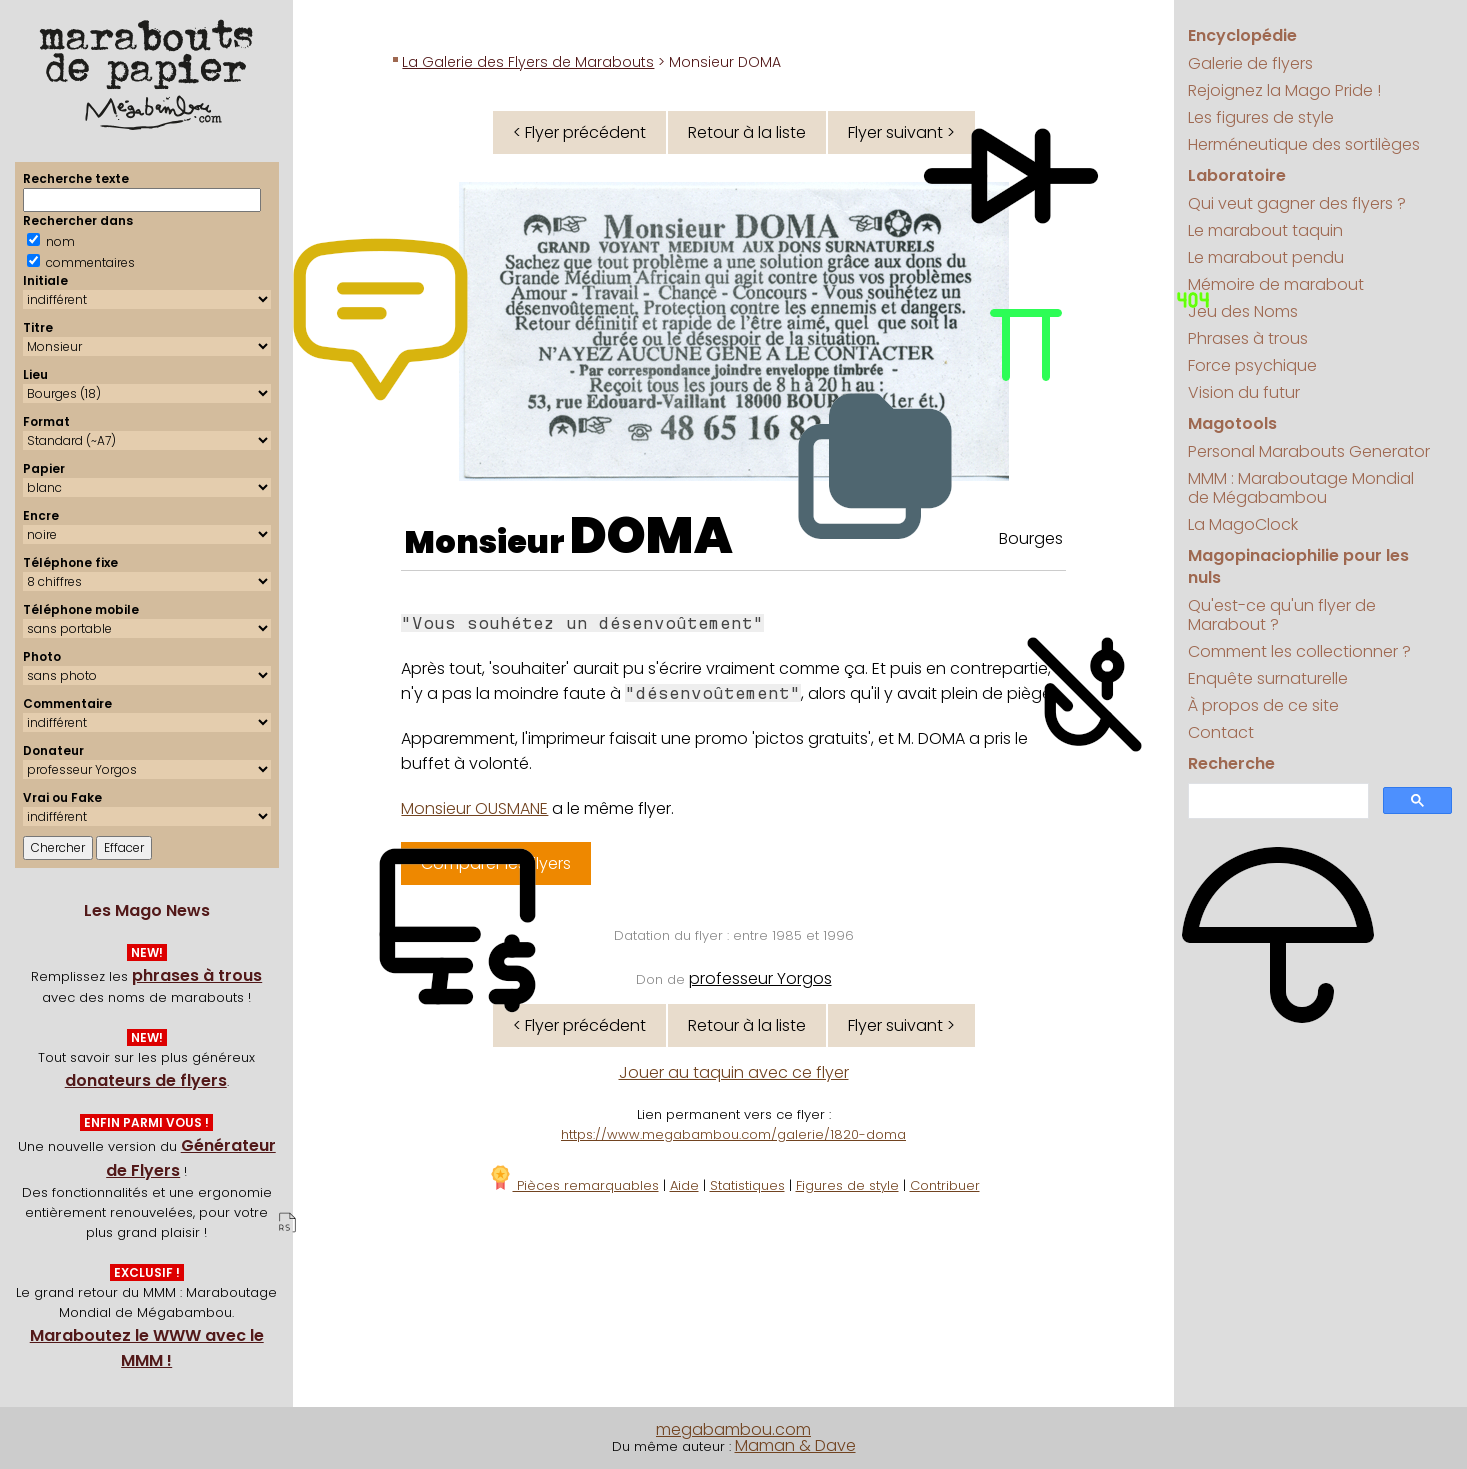  I want to click on view weather protection or rain forecast, so click(1278, 935).